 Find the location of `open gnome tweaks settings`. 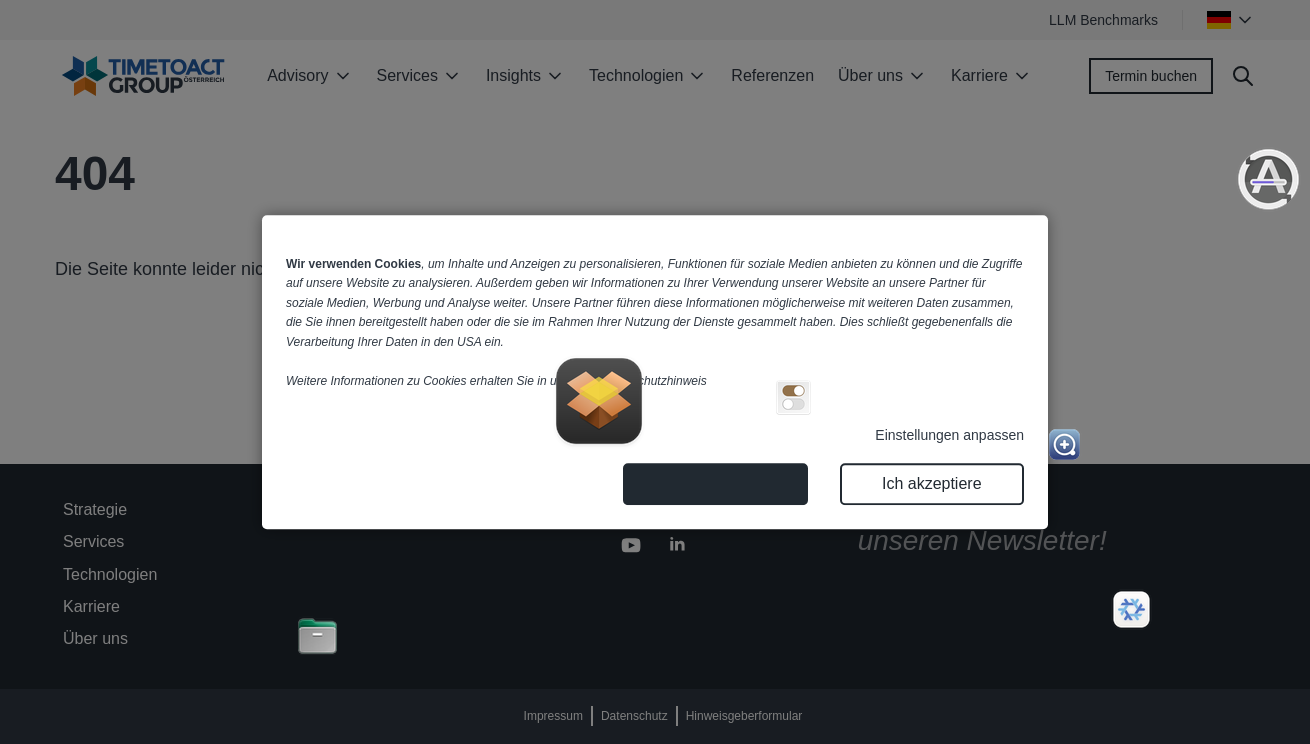

open gnome tweaks settings is located at coordinates (793, 397).